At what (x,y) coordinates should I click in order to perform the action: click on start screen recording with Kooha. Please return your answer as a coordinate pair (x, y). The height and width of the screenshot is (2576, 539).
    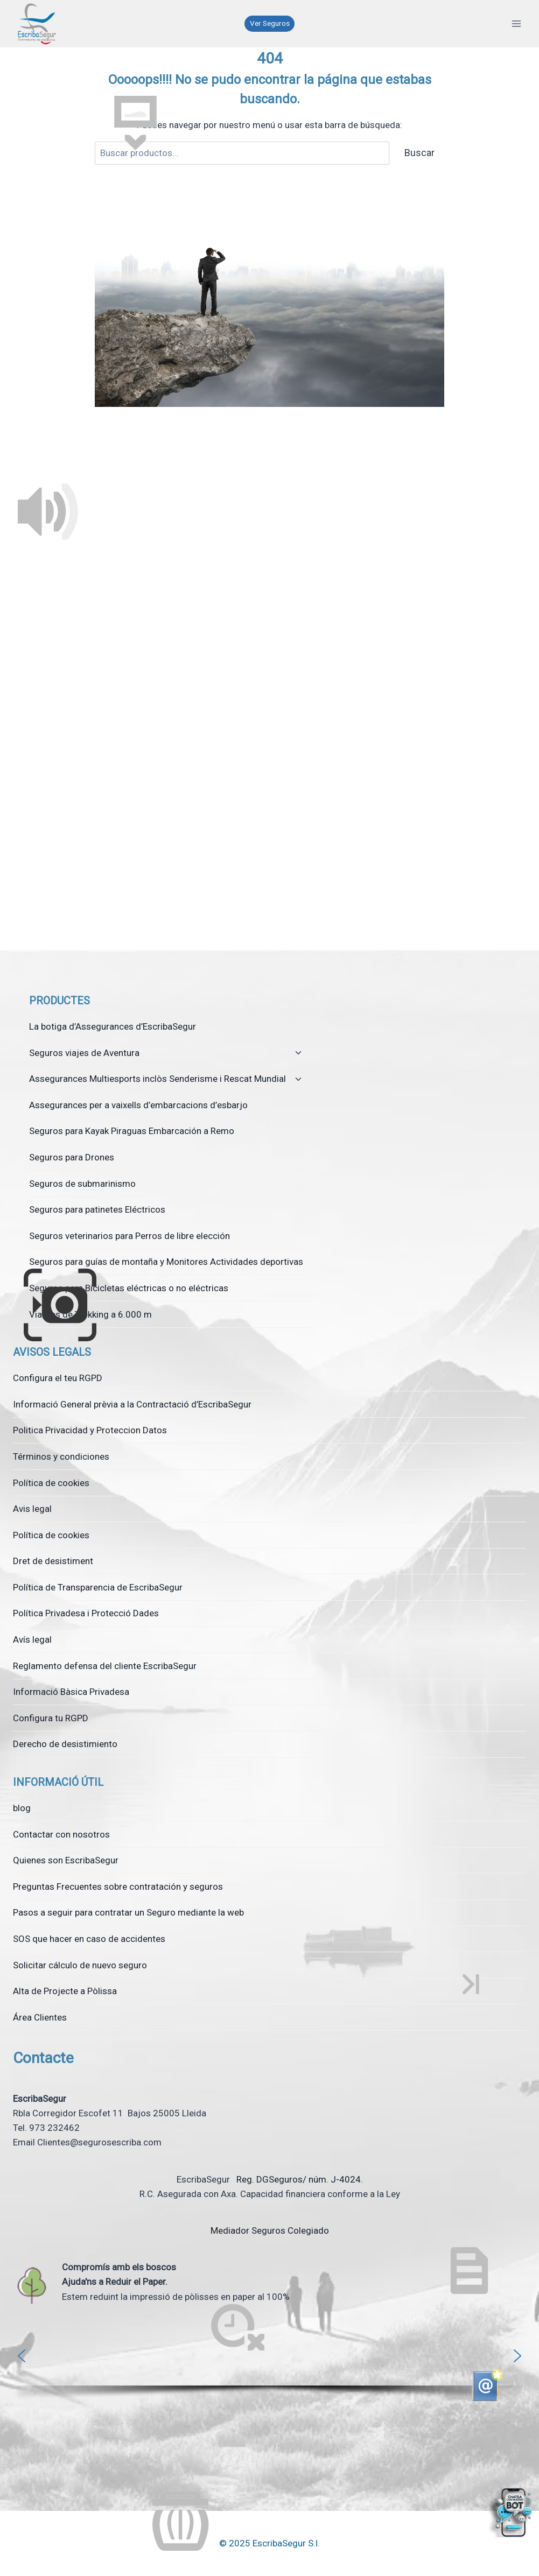
    Looking at the image, I should click on (60, 1305).